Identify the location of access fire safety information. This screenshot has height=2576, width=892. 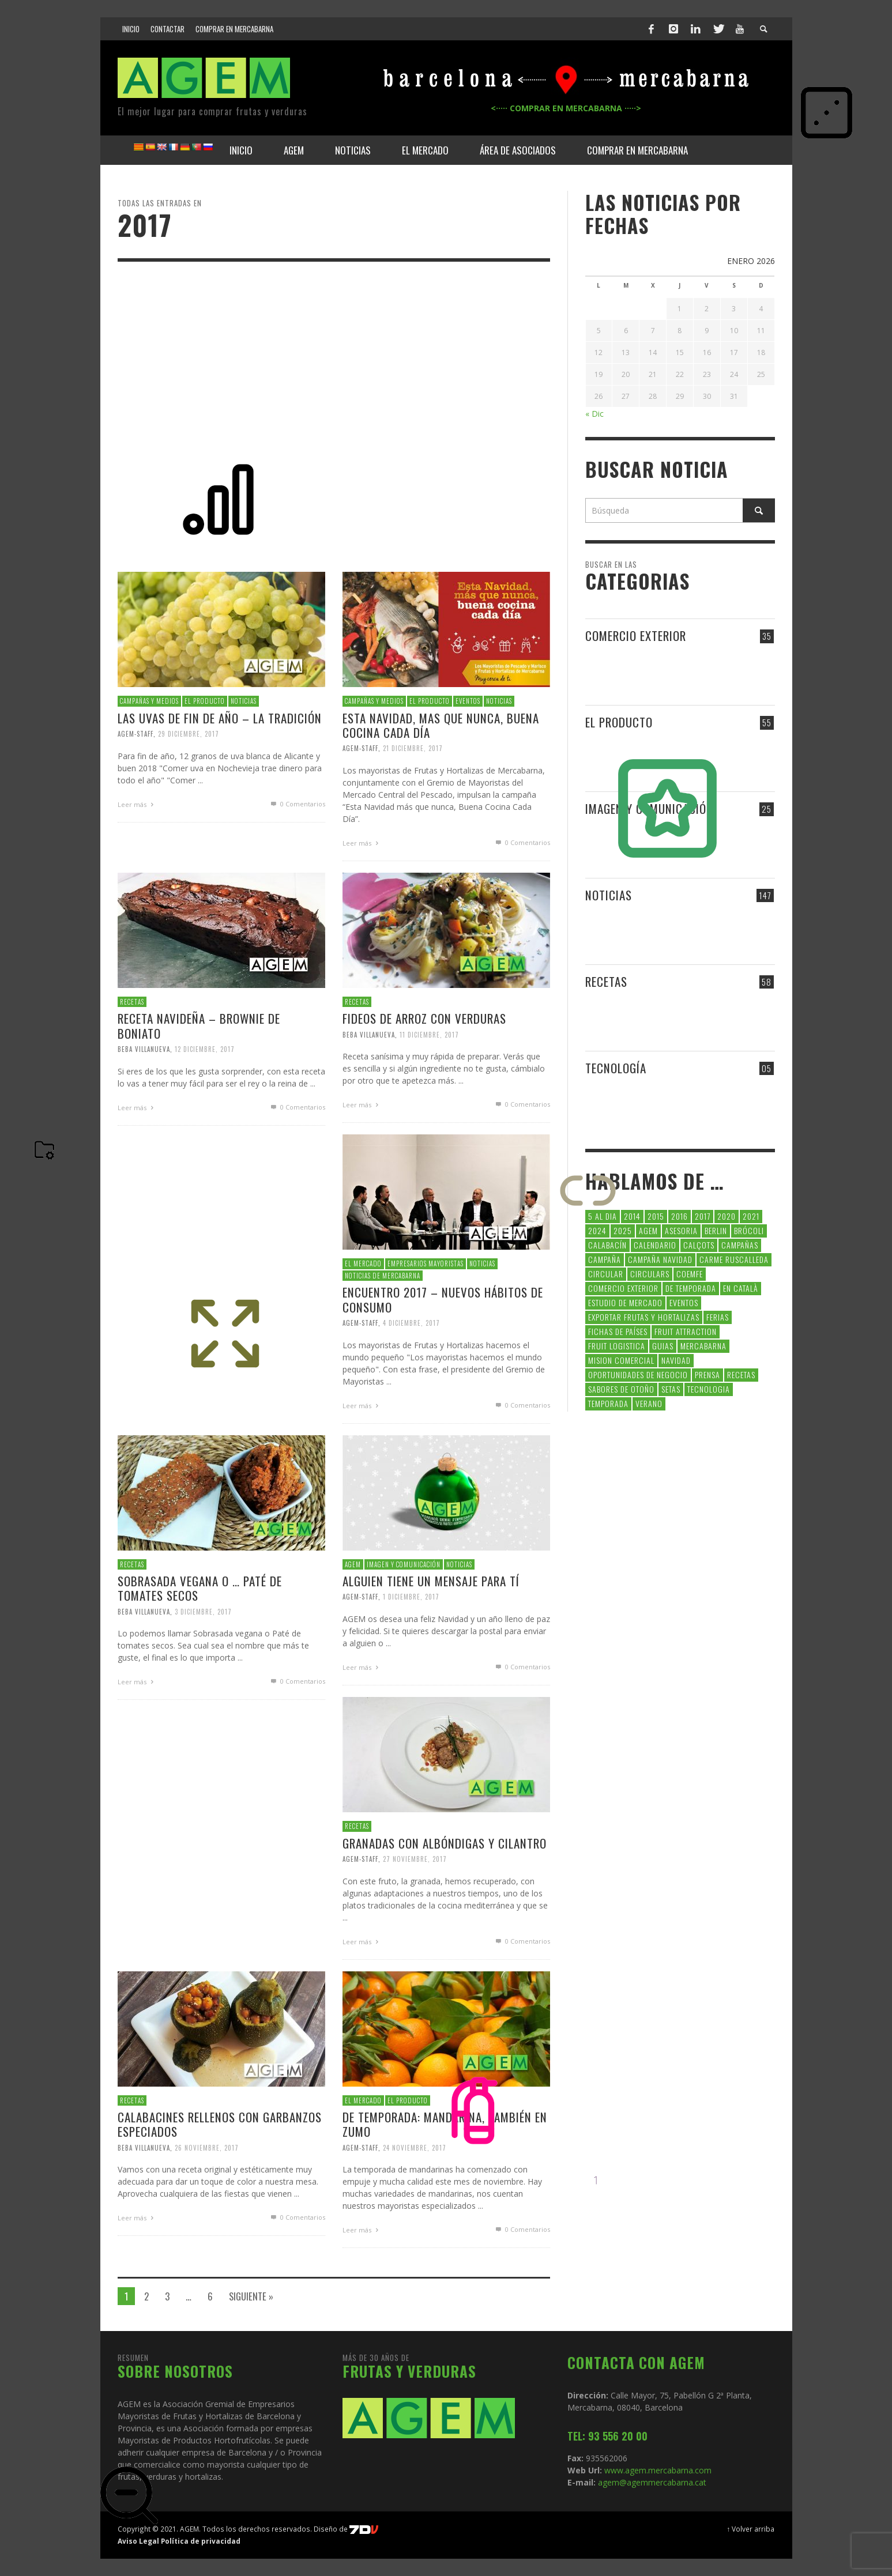
(476, 2110).